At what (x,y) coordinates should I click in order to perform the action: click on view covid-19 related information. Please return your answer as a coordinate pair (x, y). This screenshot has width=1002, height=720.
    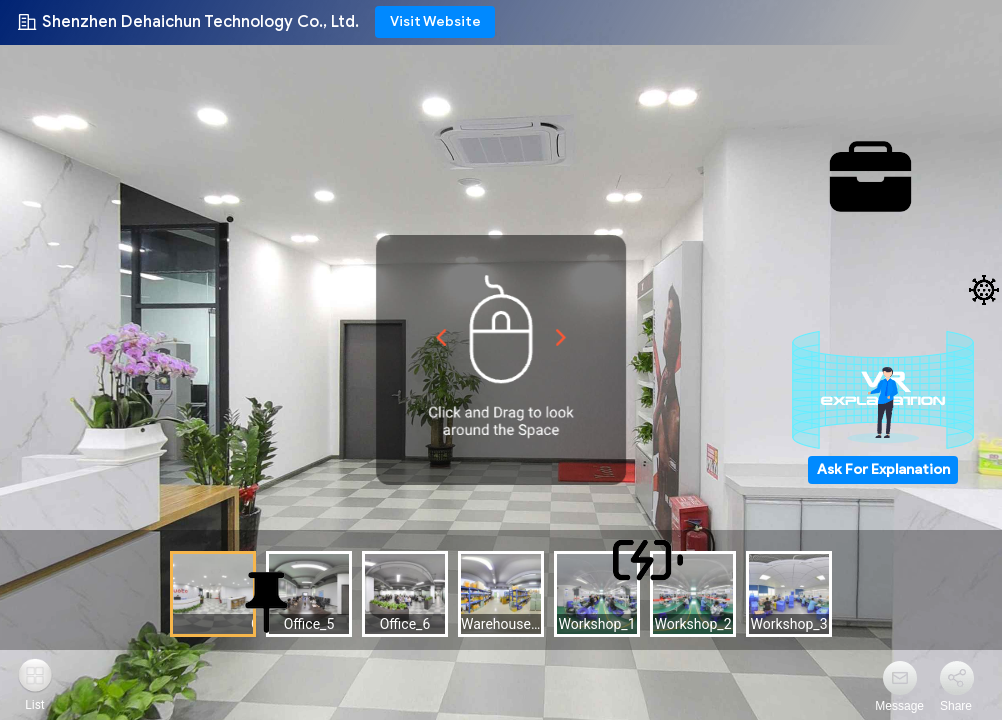
    Looking at the image, I should click on (984, 290).